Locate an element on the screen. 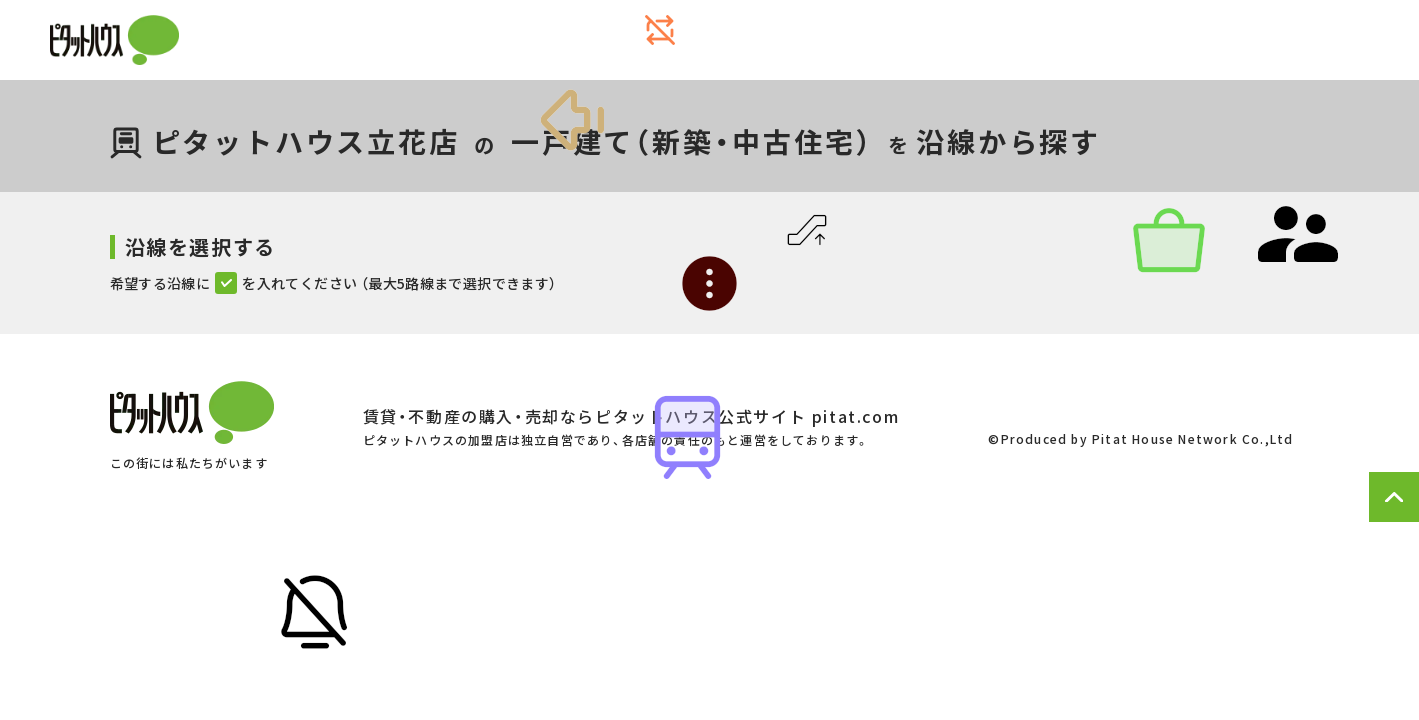 The image size is (1419, 720). view team members or supervised accounts is located at coordinates (1298, 234).